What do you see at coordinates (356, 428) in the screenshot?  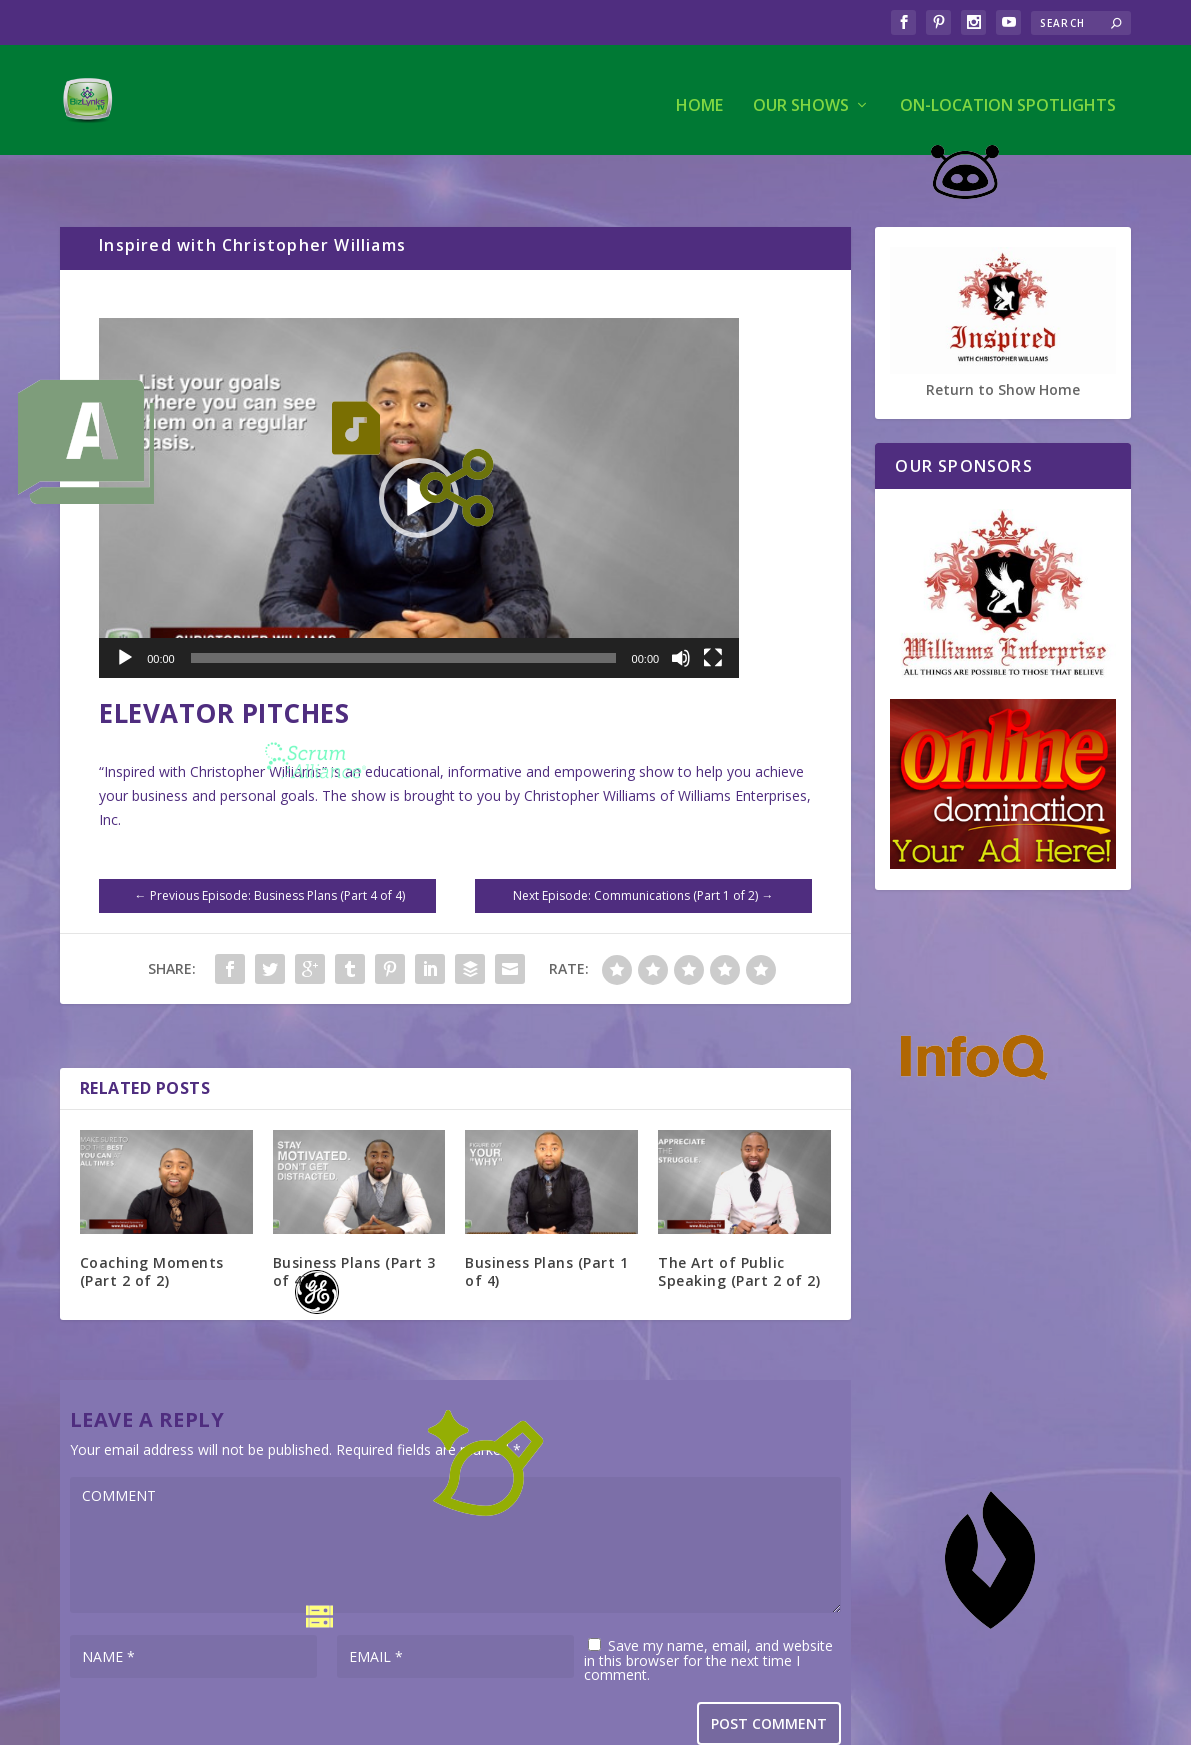 I see `open an audio or music file` at bounding box center [356, 428].